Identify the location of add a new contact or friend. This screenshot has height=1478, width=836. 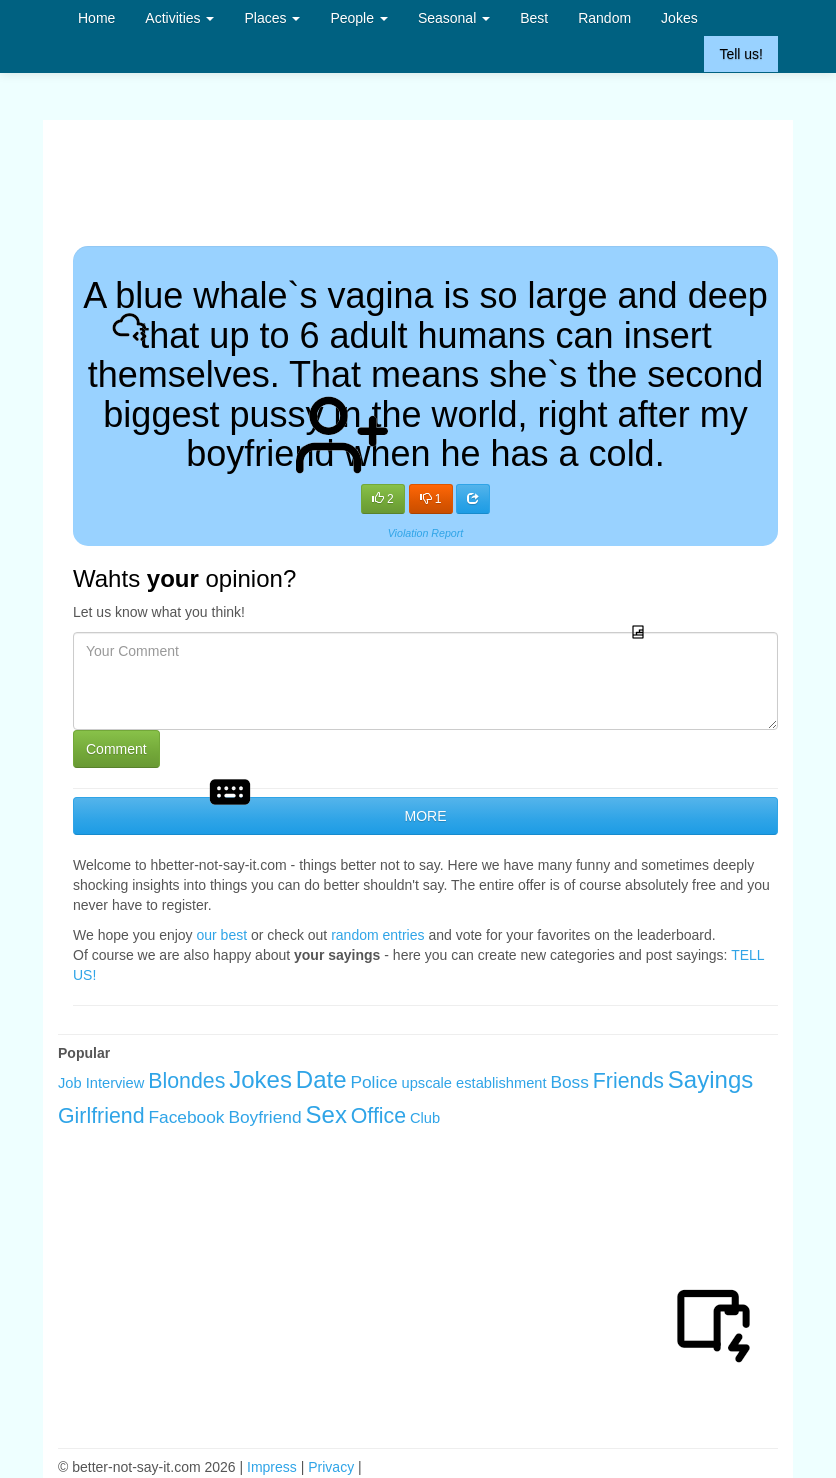
(342, 435).